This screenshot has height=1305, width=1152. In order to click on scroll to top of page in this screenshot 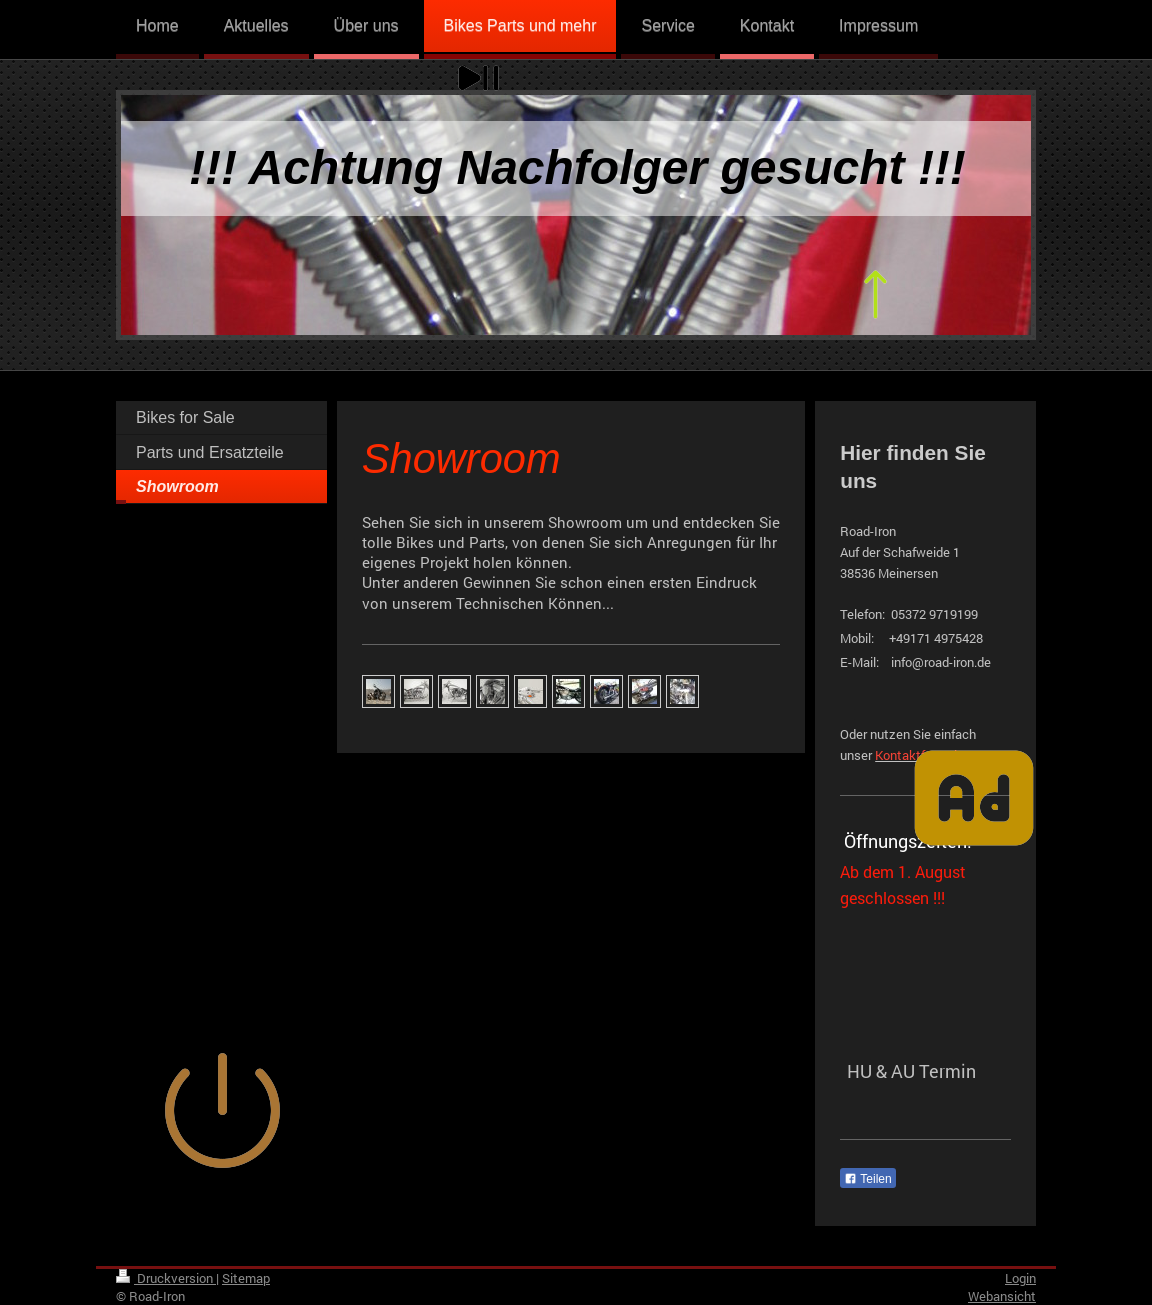, I will do `click(875, 294)`.